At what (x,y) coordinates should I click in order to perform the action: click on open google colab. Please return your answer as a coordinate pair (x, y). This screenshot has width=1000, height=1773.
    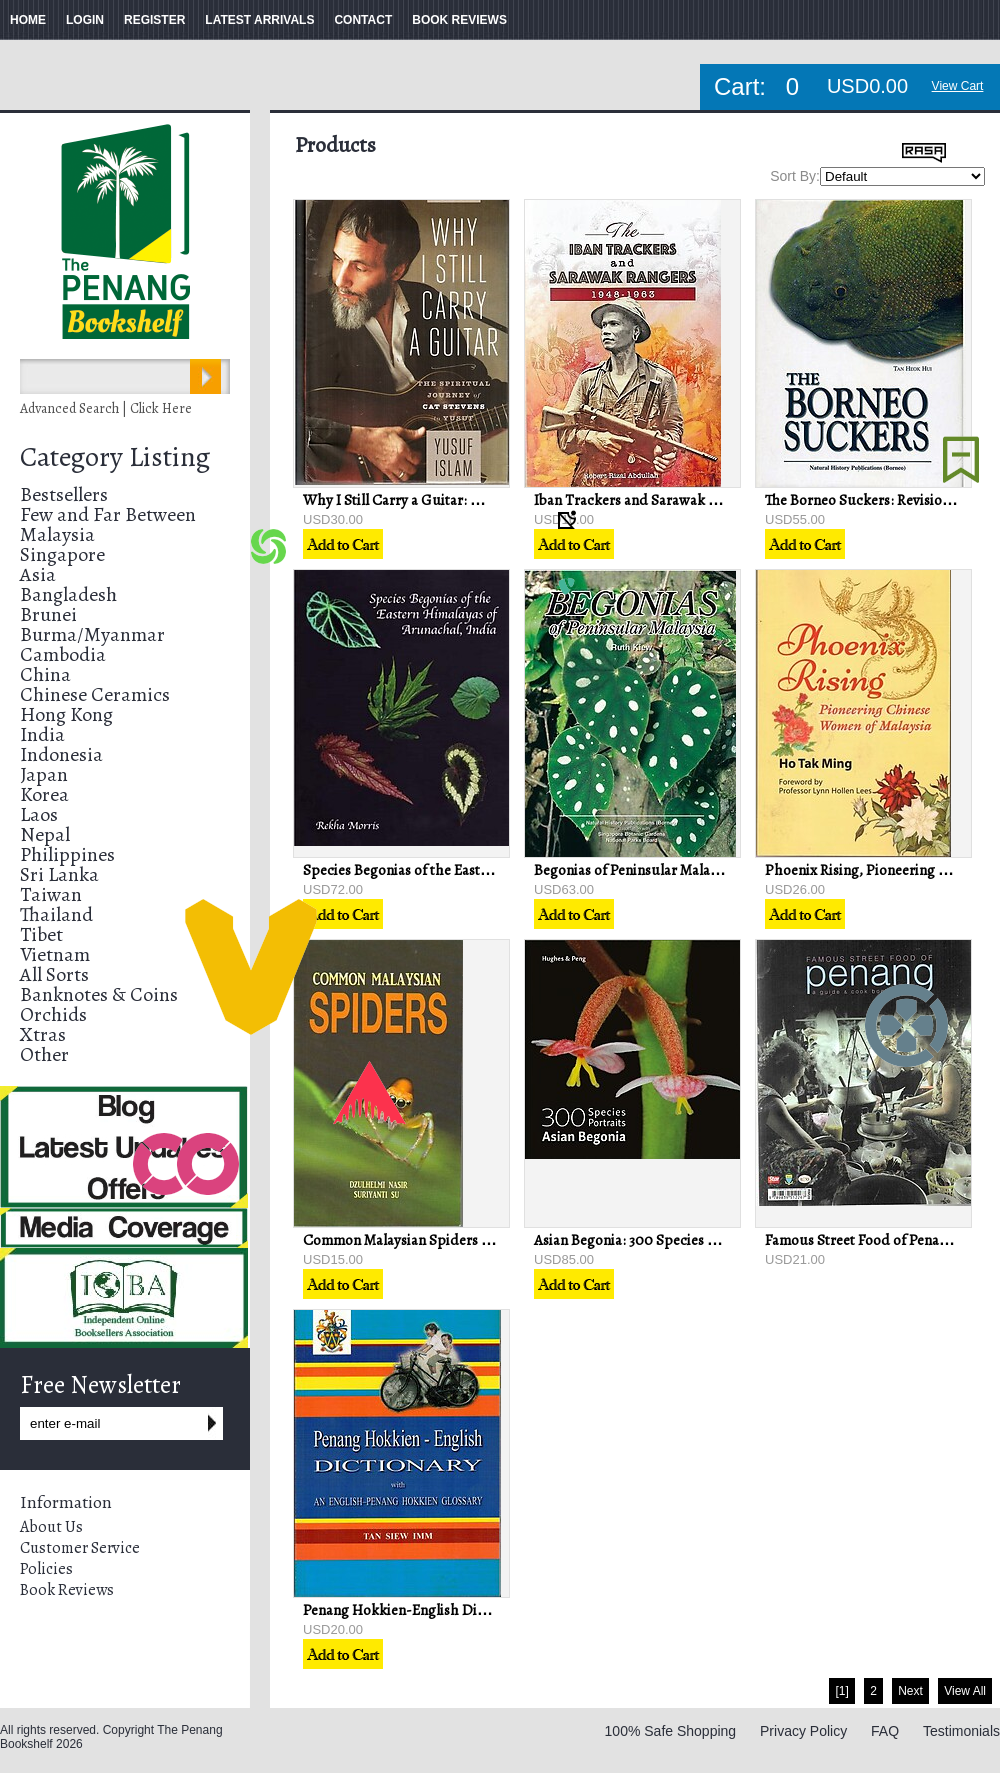
    Looking at the image, I should click on (186, 1164).